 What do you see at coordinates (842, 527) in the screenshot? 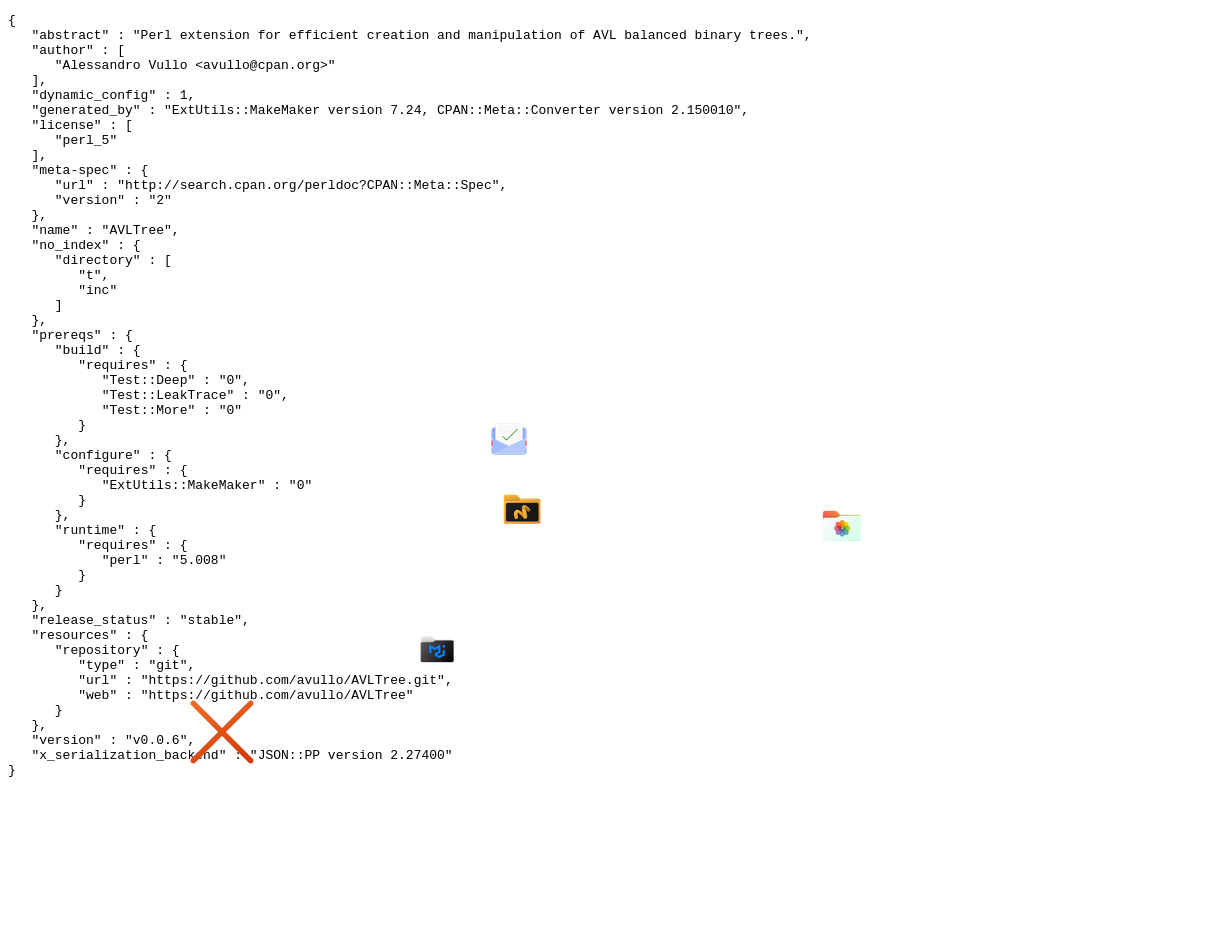
I see `open icloud photos folder` at bounding box center [842, 527].